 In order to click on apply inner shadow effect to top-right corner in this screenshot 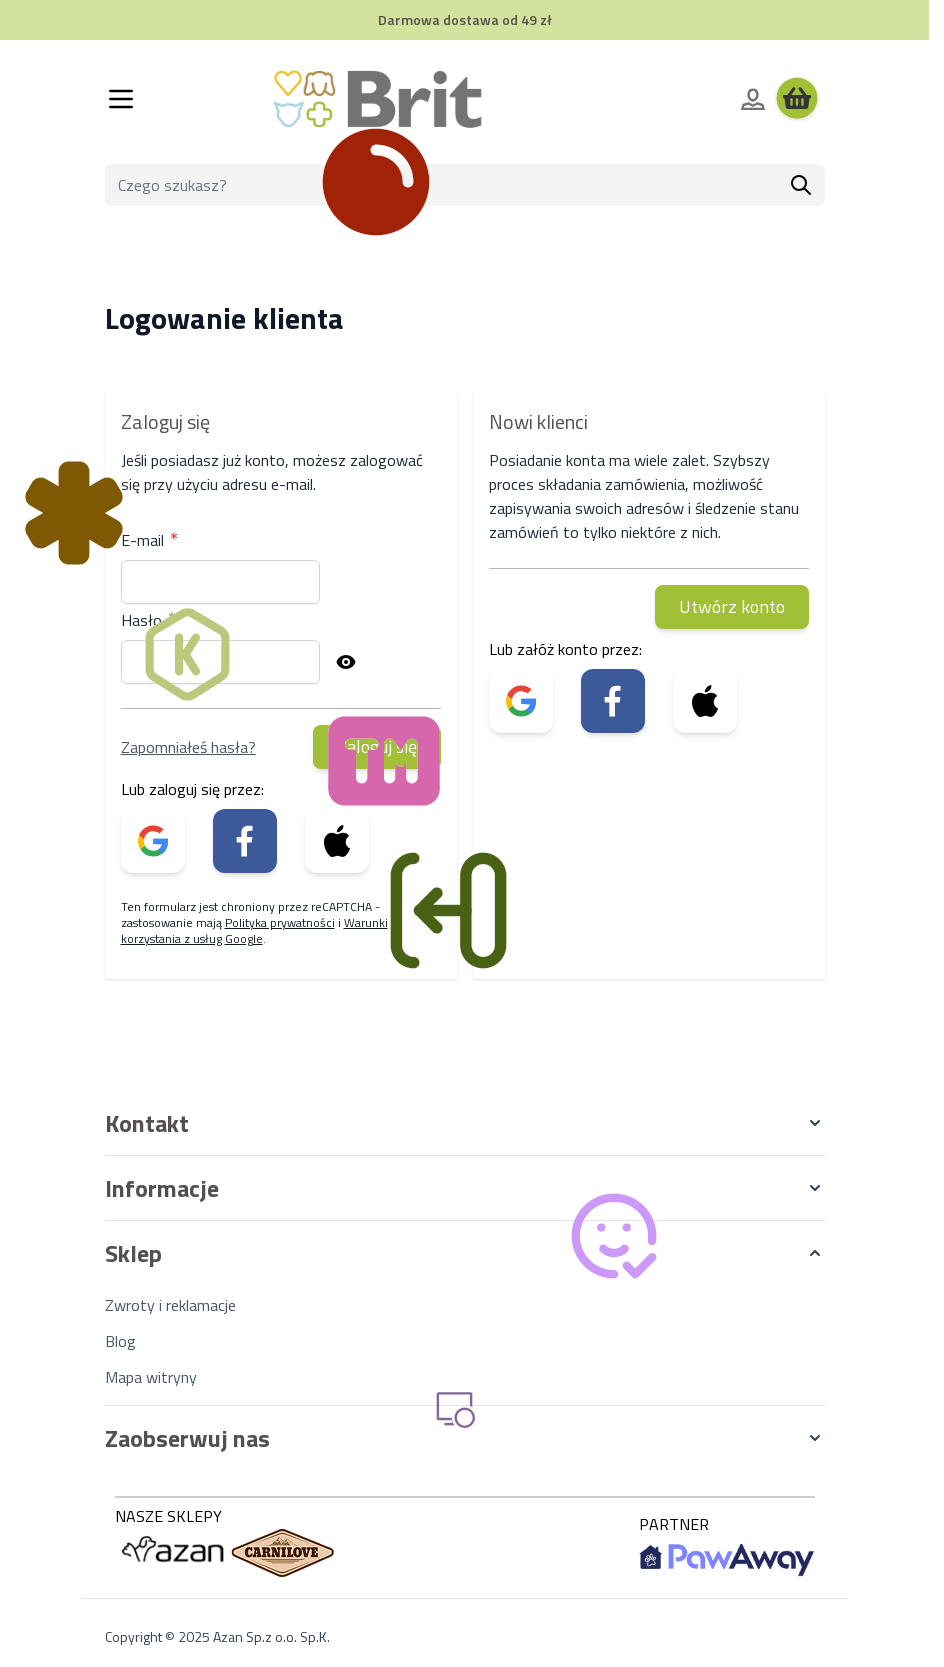, I will do `click(376, 182)`.